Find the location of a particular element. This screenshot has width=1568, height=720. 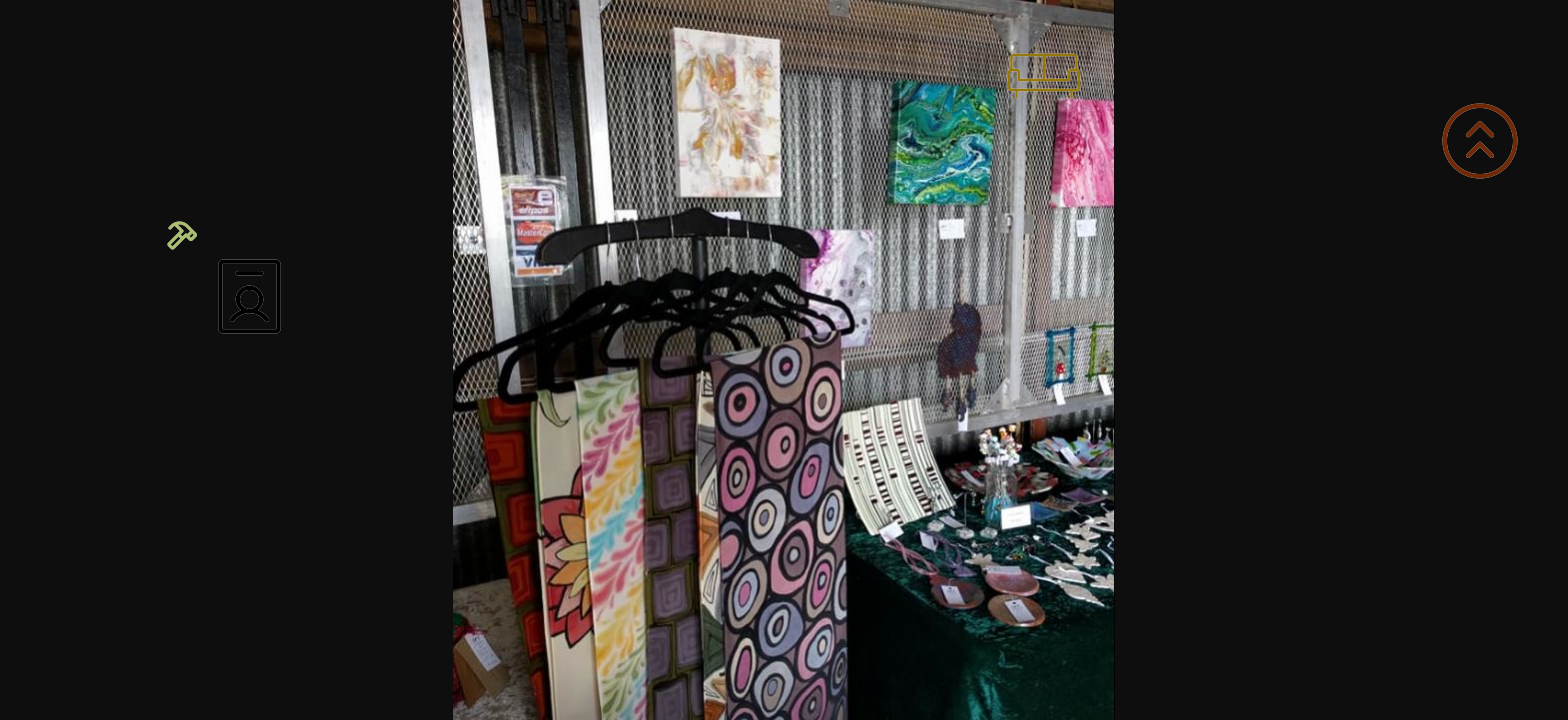

browse furniture or home decor items is located at coordinates (1044, 75).